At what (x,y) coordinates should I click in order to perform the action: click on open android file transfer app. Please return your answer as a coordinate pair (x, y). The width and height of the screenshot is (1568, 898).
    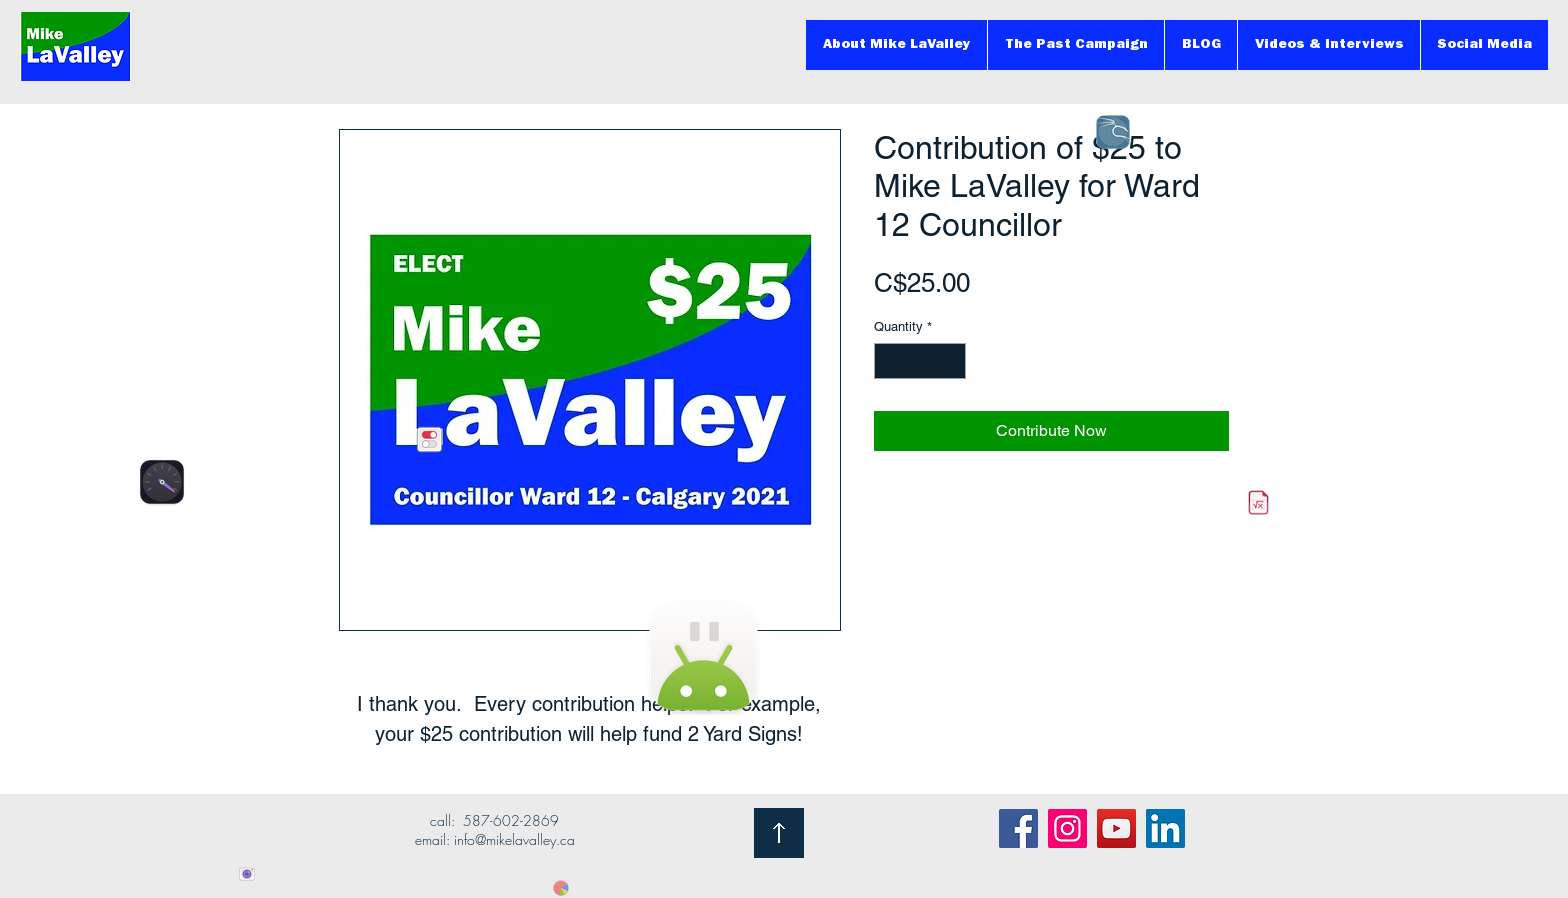
    Looking at the image, I should click on (703, 656).